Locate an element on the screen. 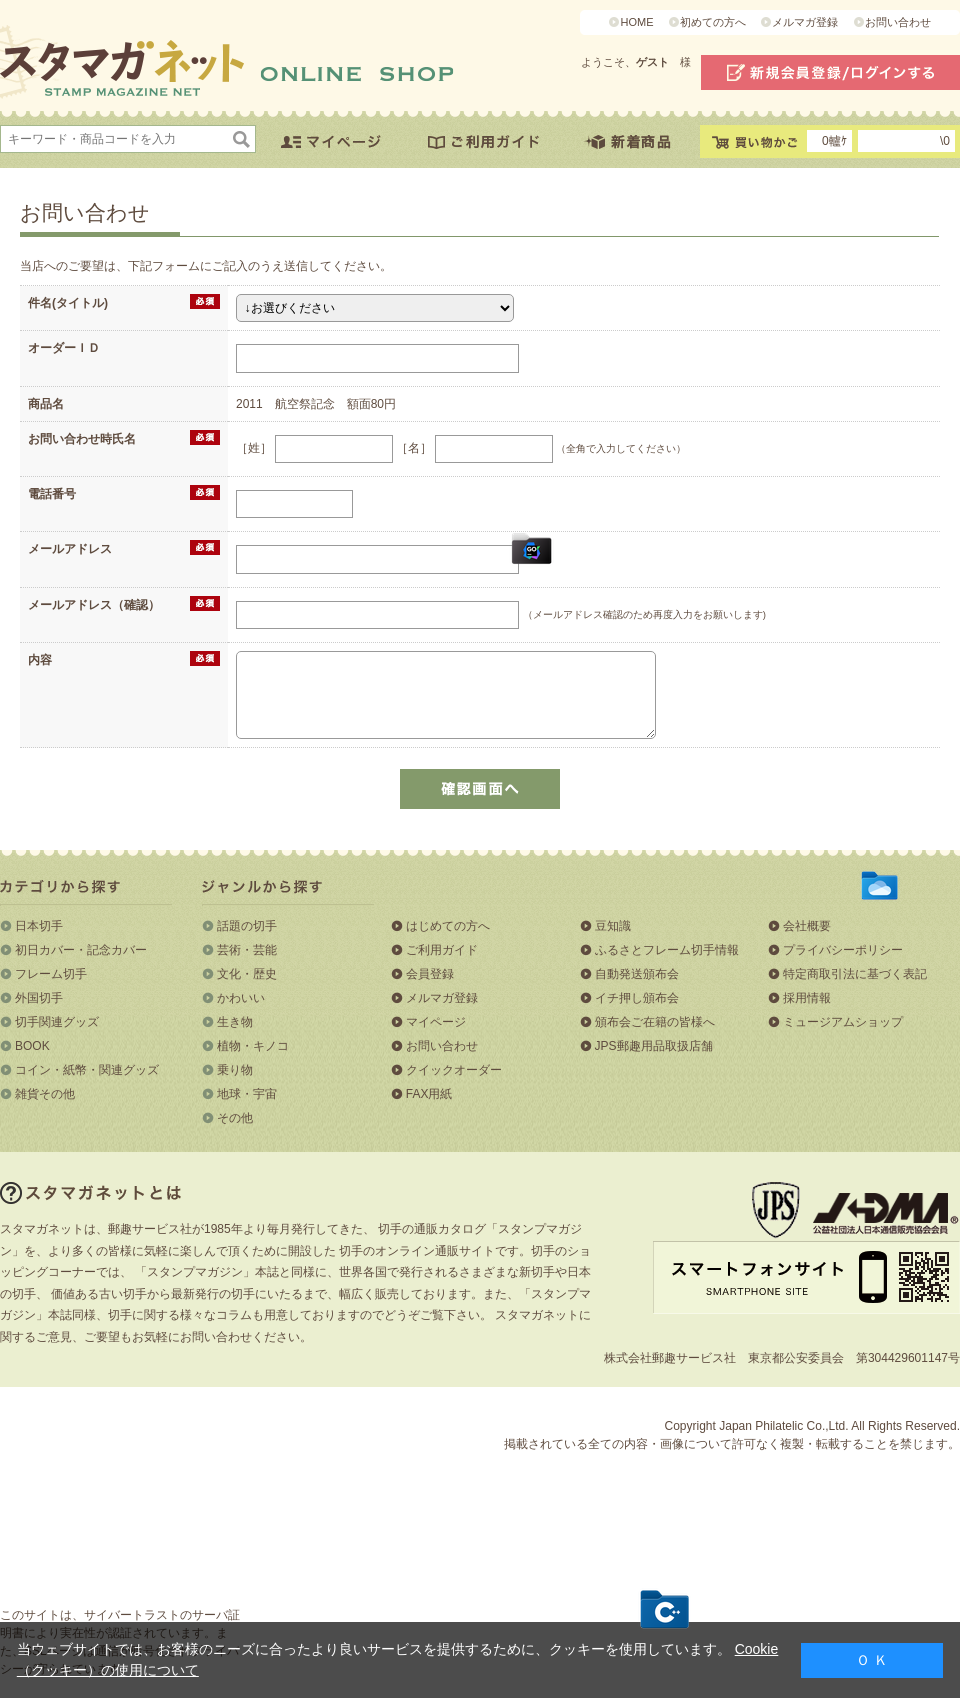  open OneDrive synced folder is located at coordinates (879, 886).